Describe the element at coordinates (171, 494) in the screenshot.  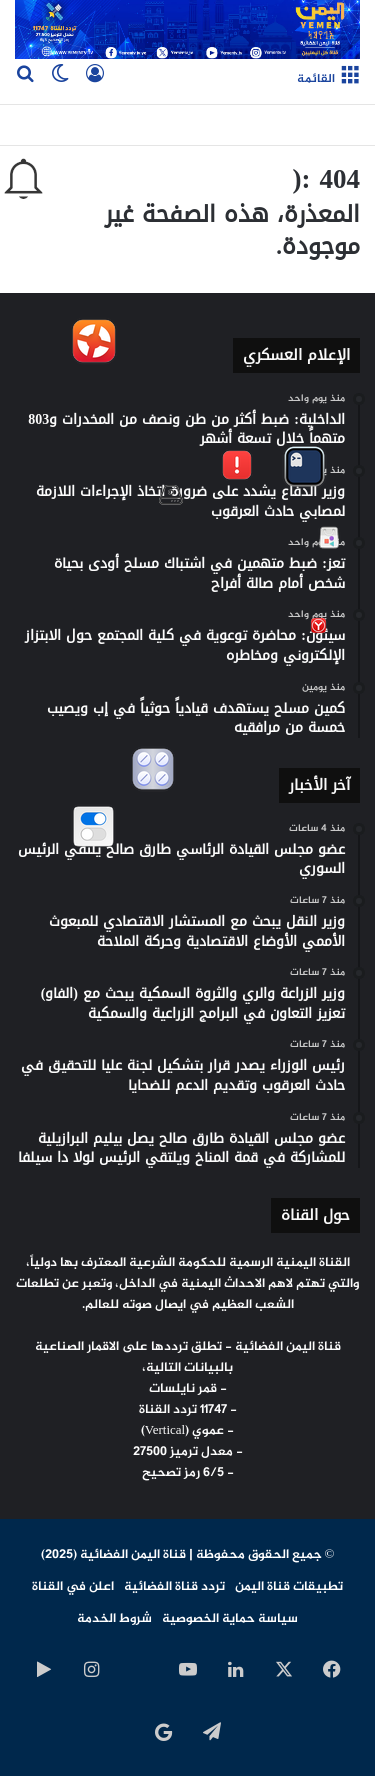
I see `indicates a firewire-connected hard drive` at that location.